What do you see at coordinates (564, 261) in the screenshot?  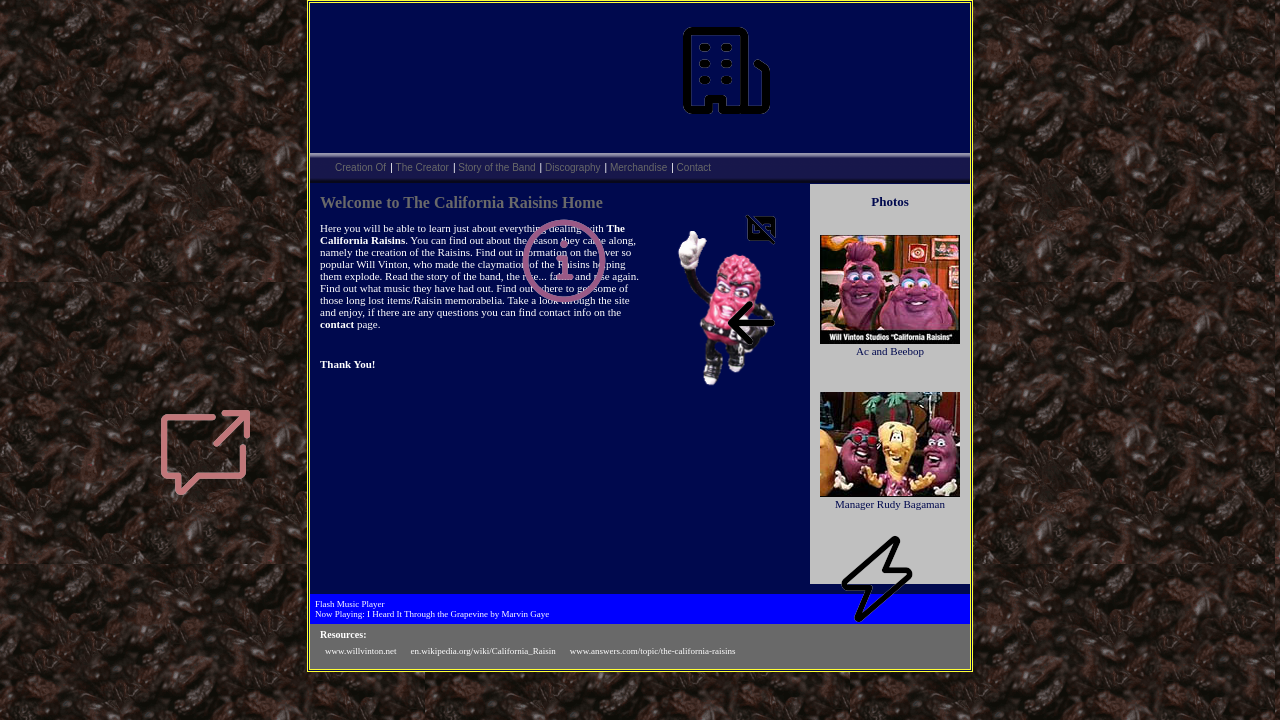 I see `view more information or details` at bounding box center [564, 261].